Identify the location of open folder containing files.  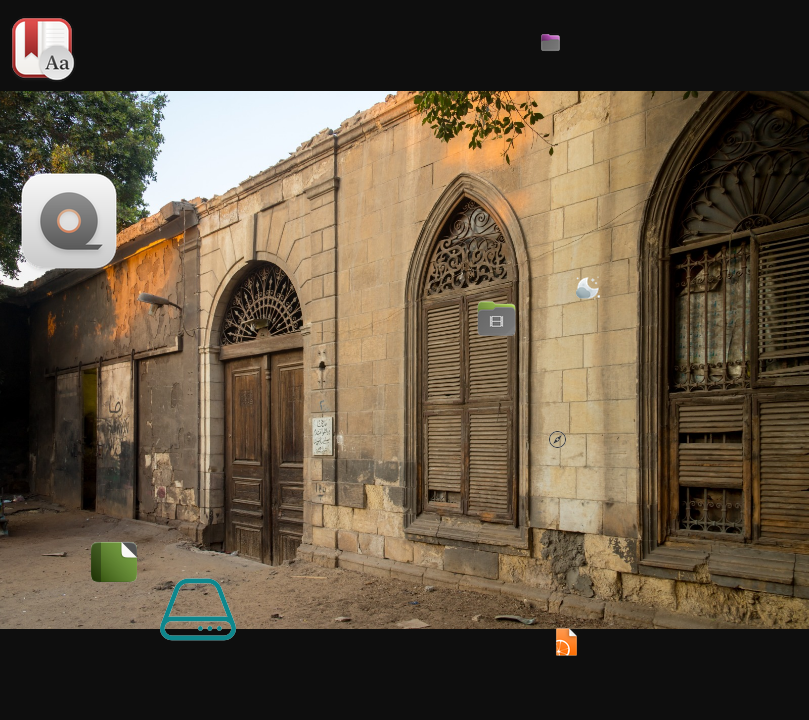
(550, 42).